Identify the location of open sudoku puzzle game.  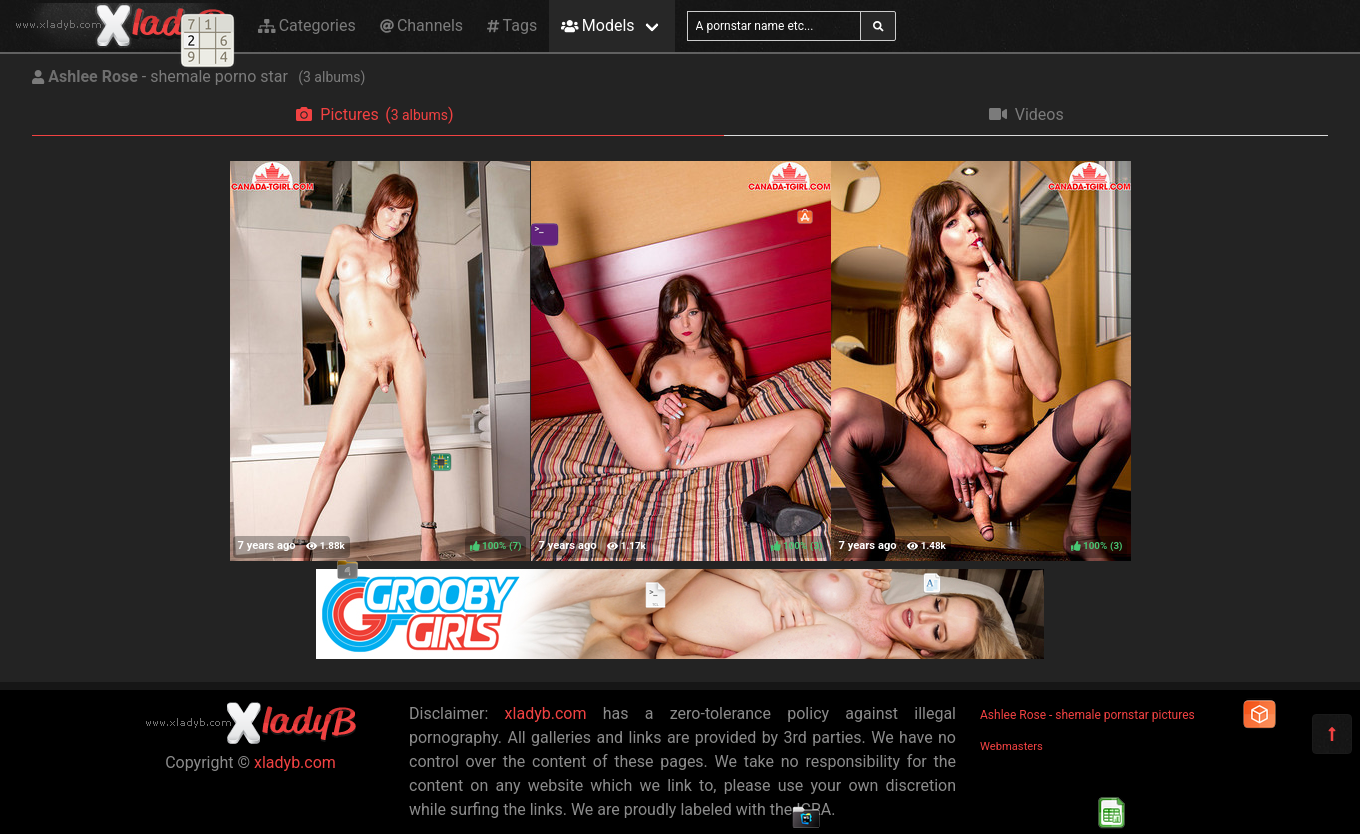
(207, 40).